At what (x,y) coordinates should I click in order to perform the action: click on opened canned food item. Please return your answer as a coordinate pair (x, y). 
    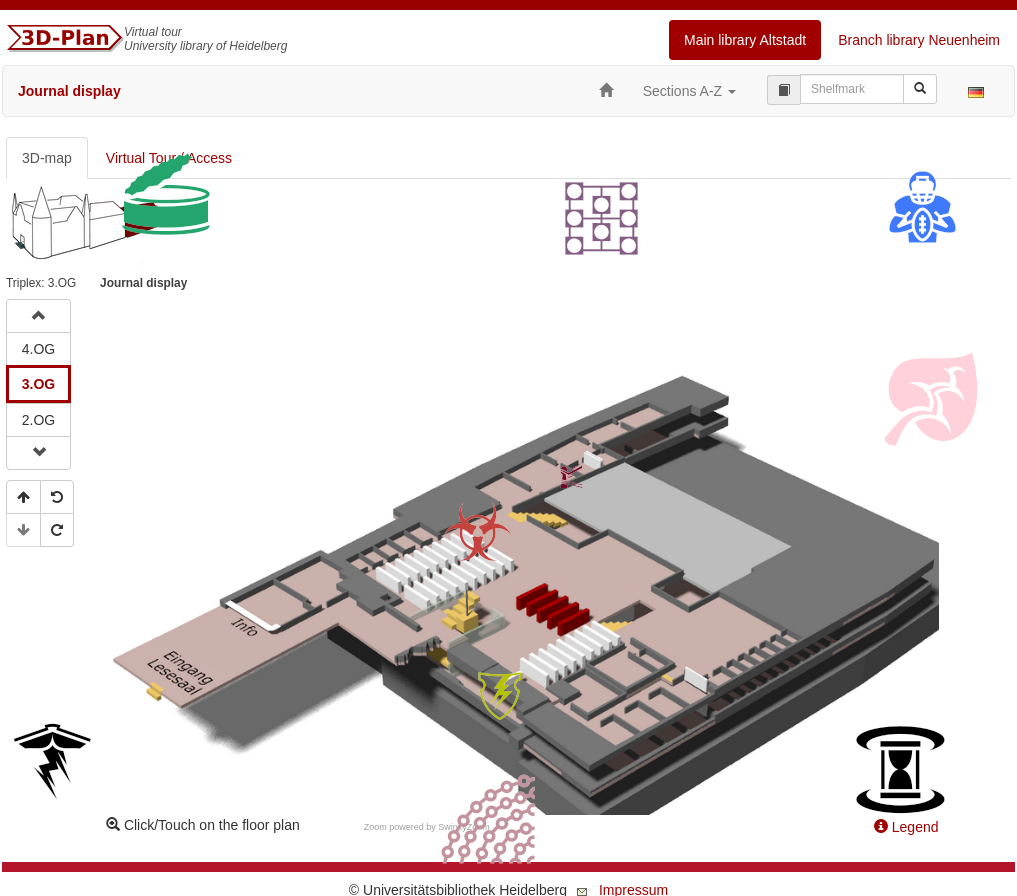
    Looking at the image, I should click on (166, 194).